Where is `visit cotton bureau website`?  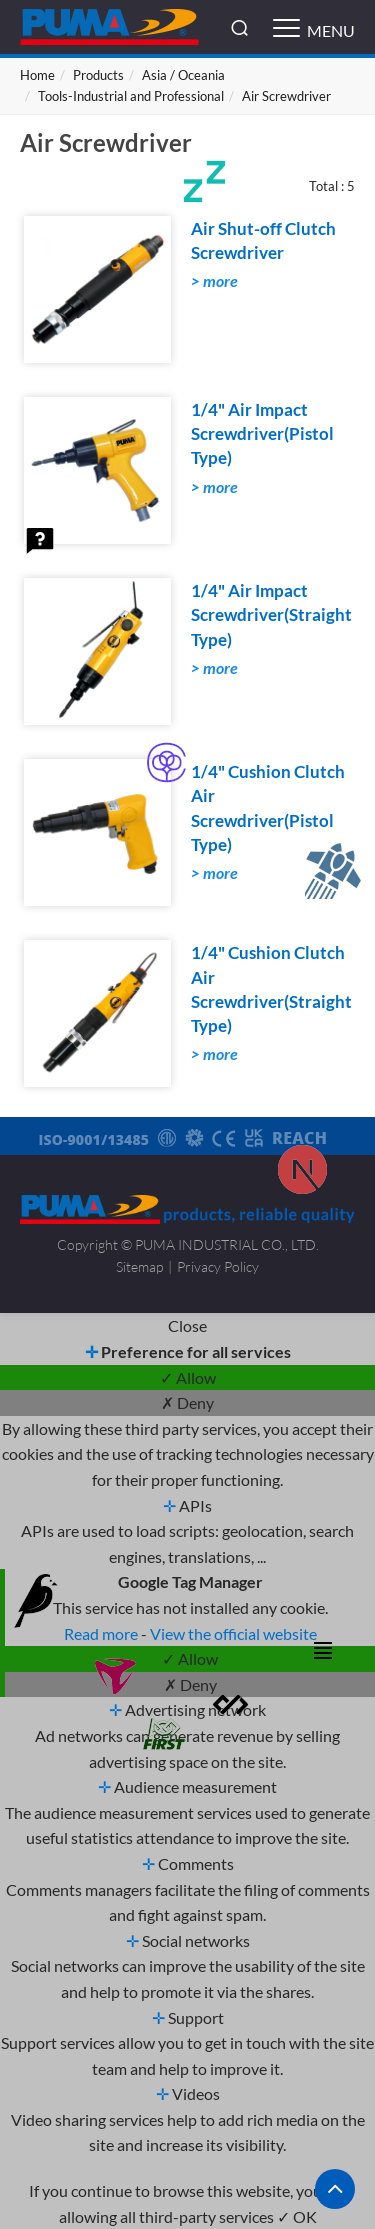 visit cotton bureau website is located at coordinates (166, 762).